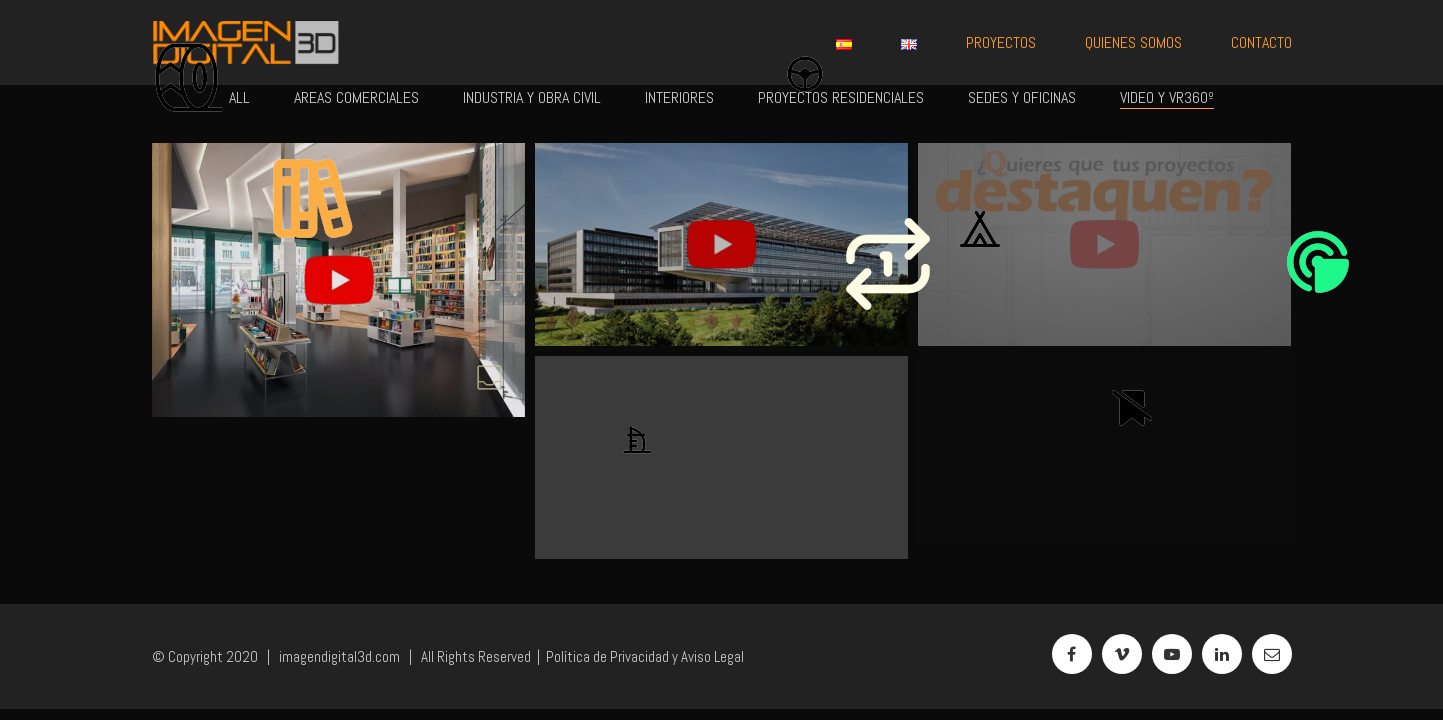  I want to click on view tire information or status, so click(186, 77).